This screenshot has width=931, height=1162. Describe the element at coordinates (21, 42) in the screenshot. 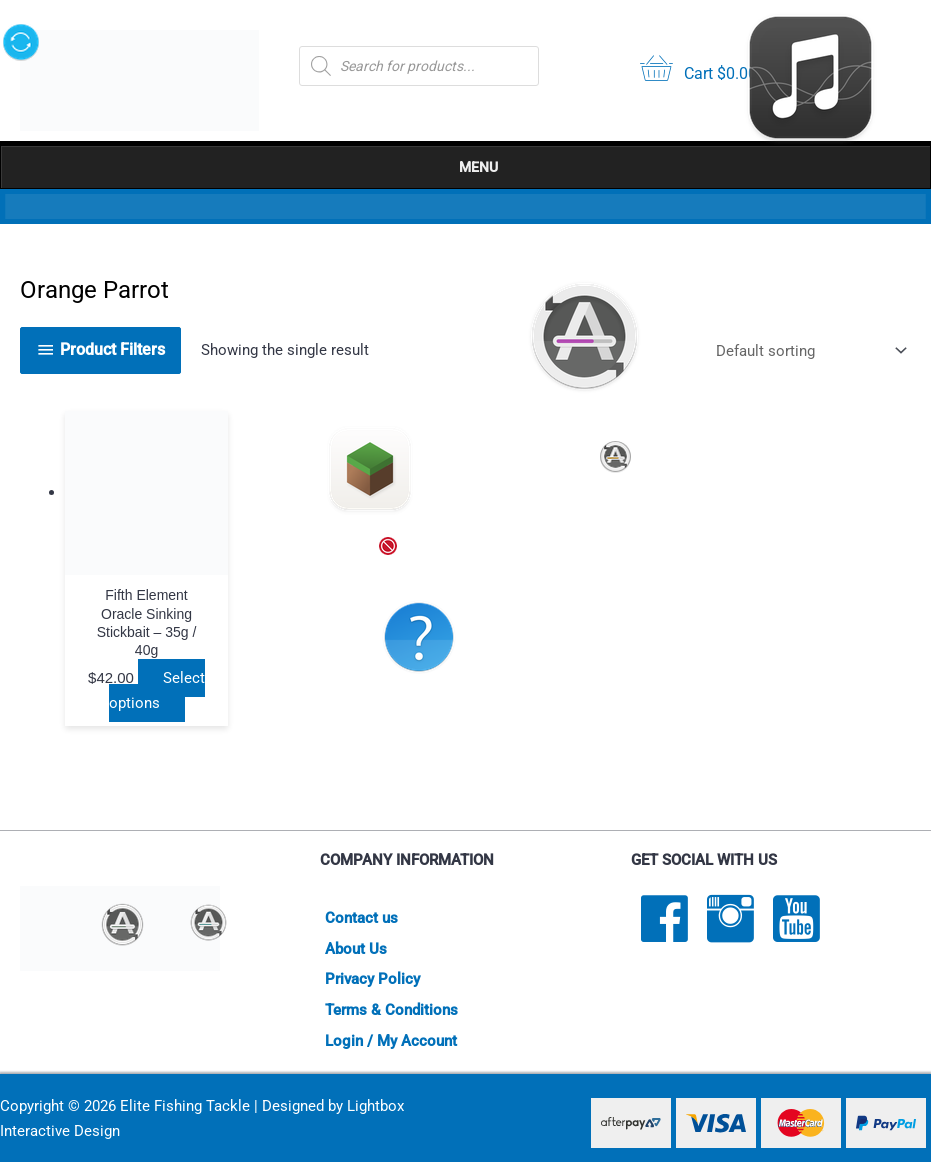

I see `indicates content is currently syncing` at that location.